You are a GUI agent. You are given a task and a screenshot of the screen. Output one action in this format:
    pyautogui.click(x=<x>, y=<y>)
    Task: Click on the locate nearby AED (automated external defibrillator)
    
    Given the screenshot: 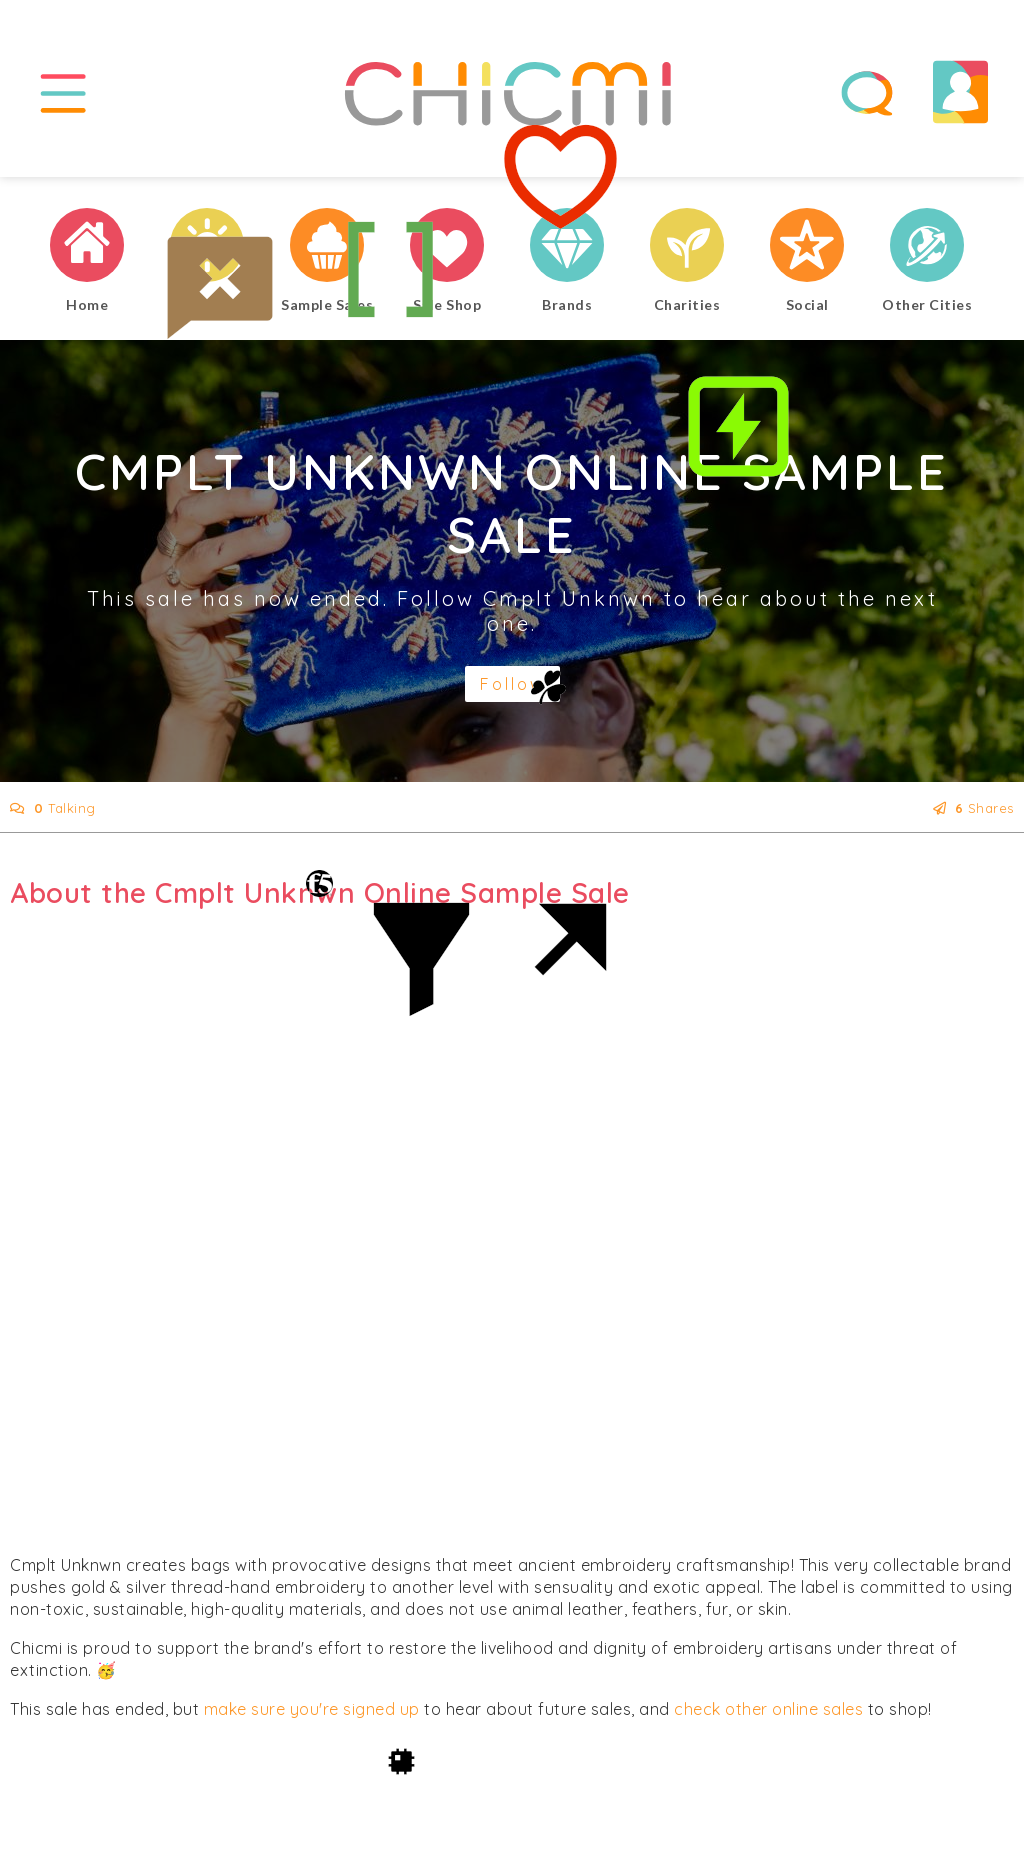 What is the action you would take?
    pyautogui.click(x=738, y=426)
    